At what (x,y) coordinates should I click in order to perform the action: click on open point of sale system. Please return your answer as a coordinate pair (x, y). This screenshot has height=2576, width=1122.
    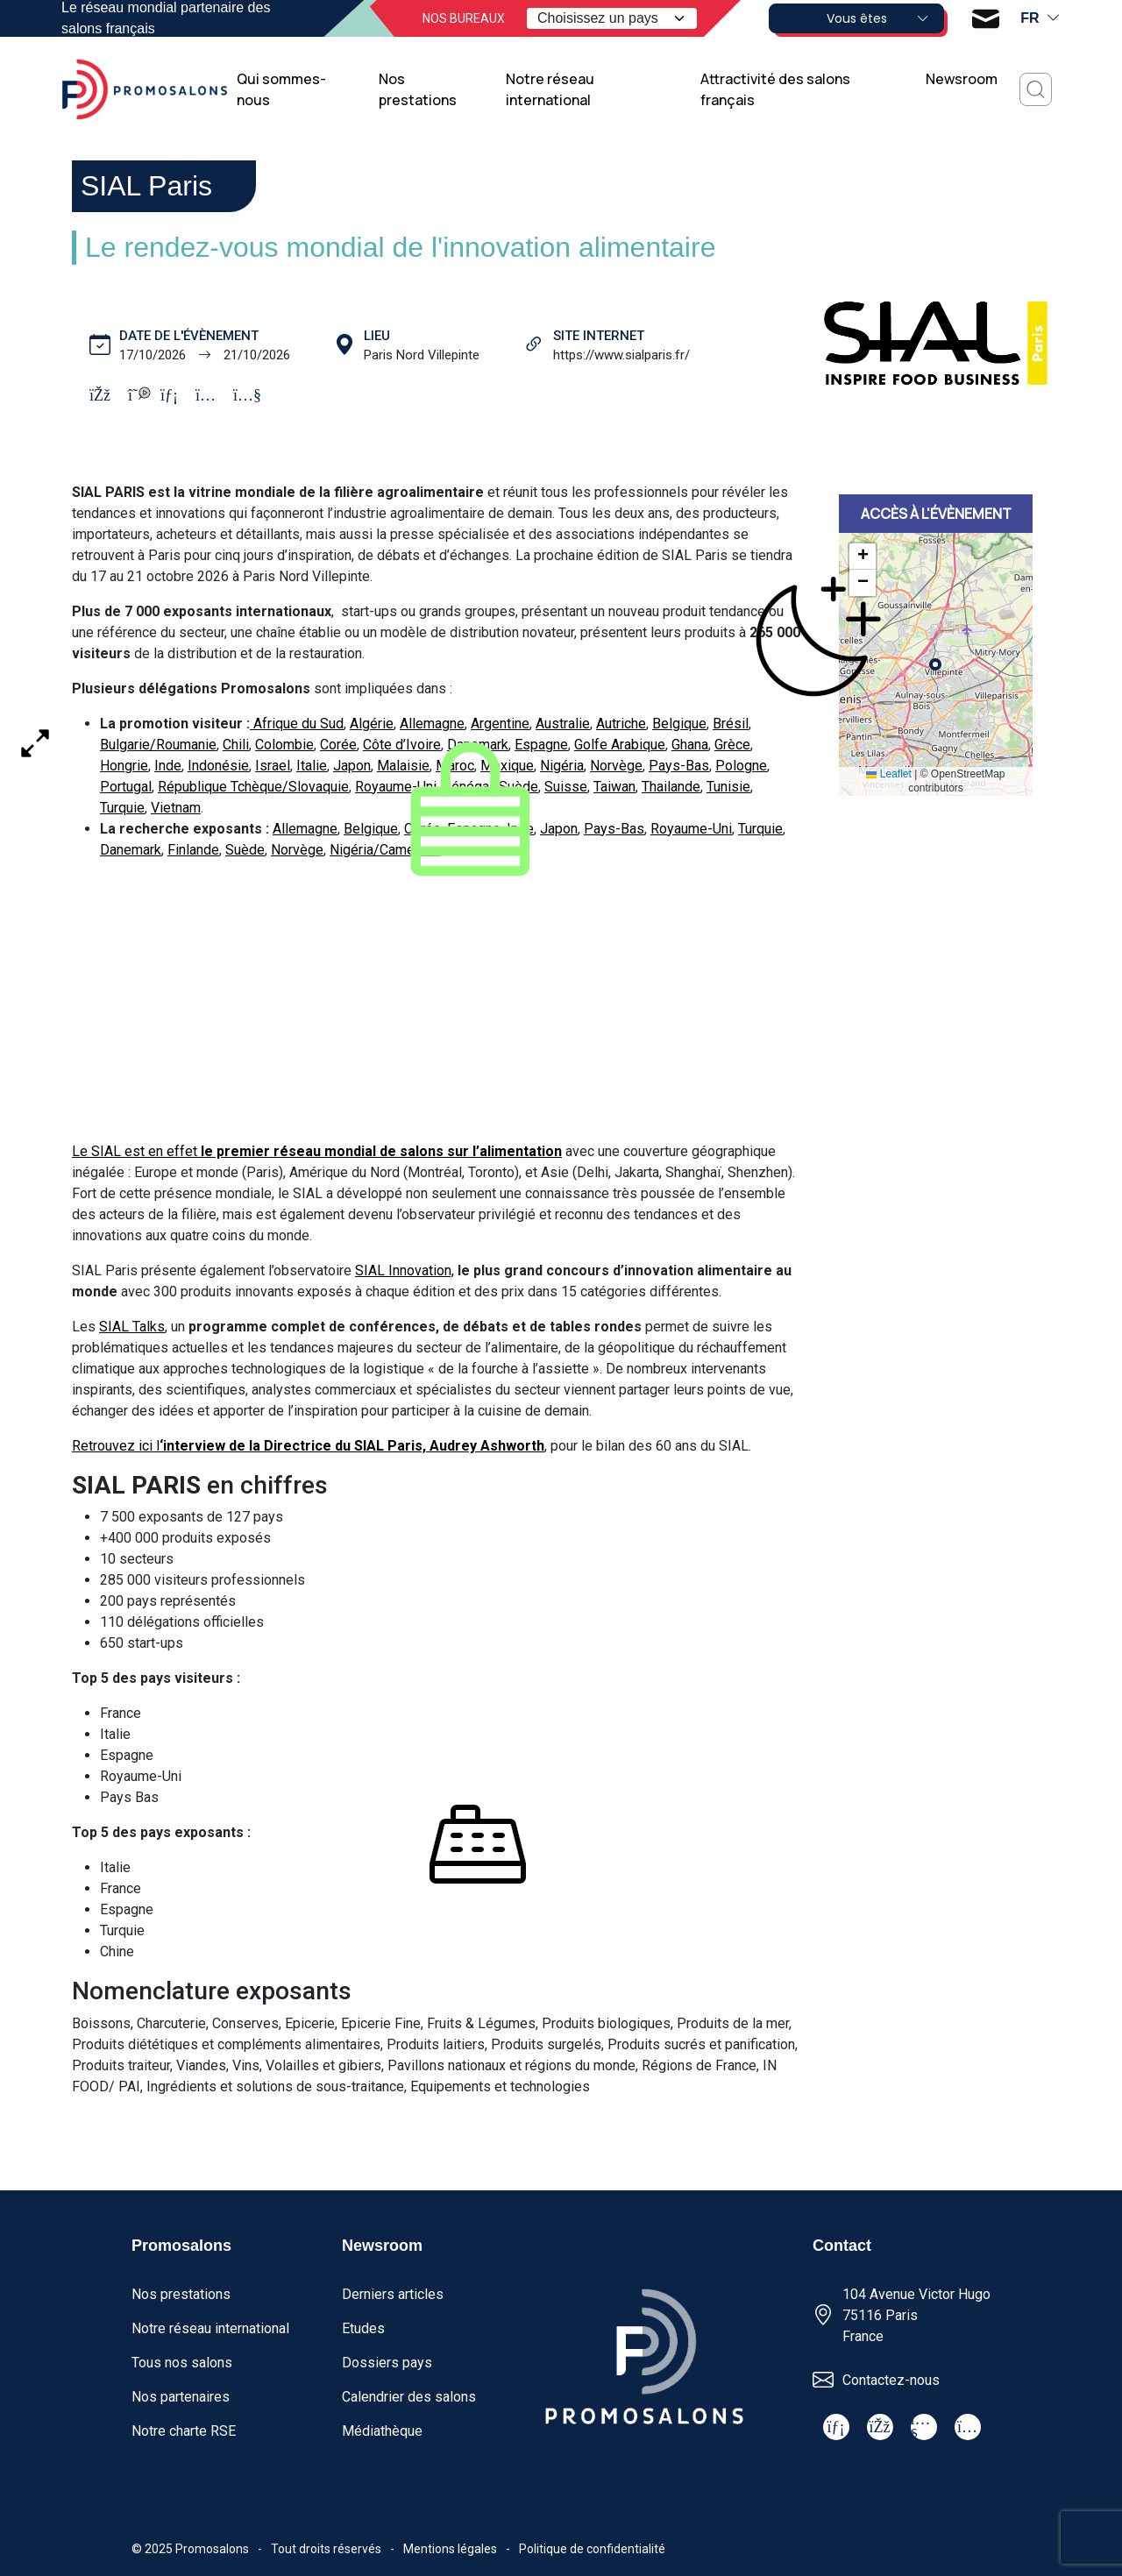
    Looking at the image, I should click on (478, 1849).